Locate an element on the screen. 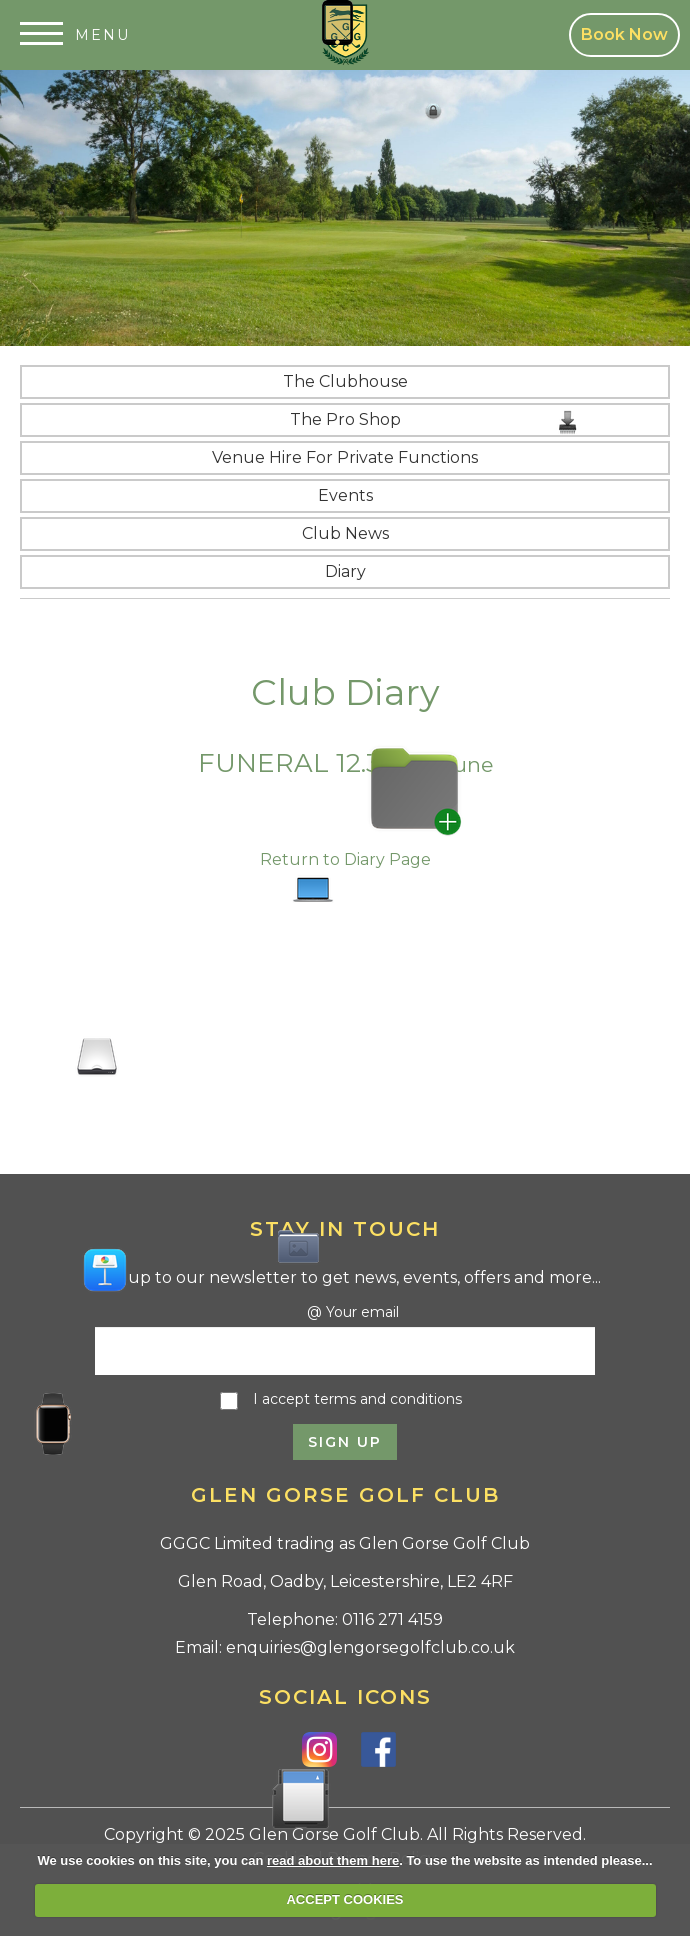 This screenshot has height=1936, width=690. macbook pro 15-inch device icon is located at coordinates (313, 888).